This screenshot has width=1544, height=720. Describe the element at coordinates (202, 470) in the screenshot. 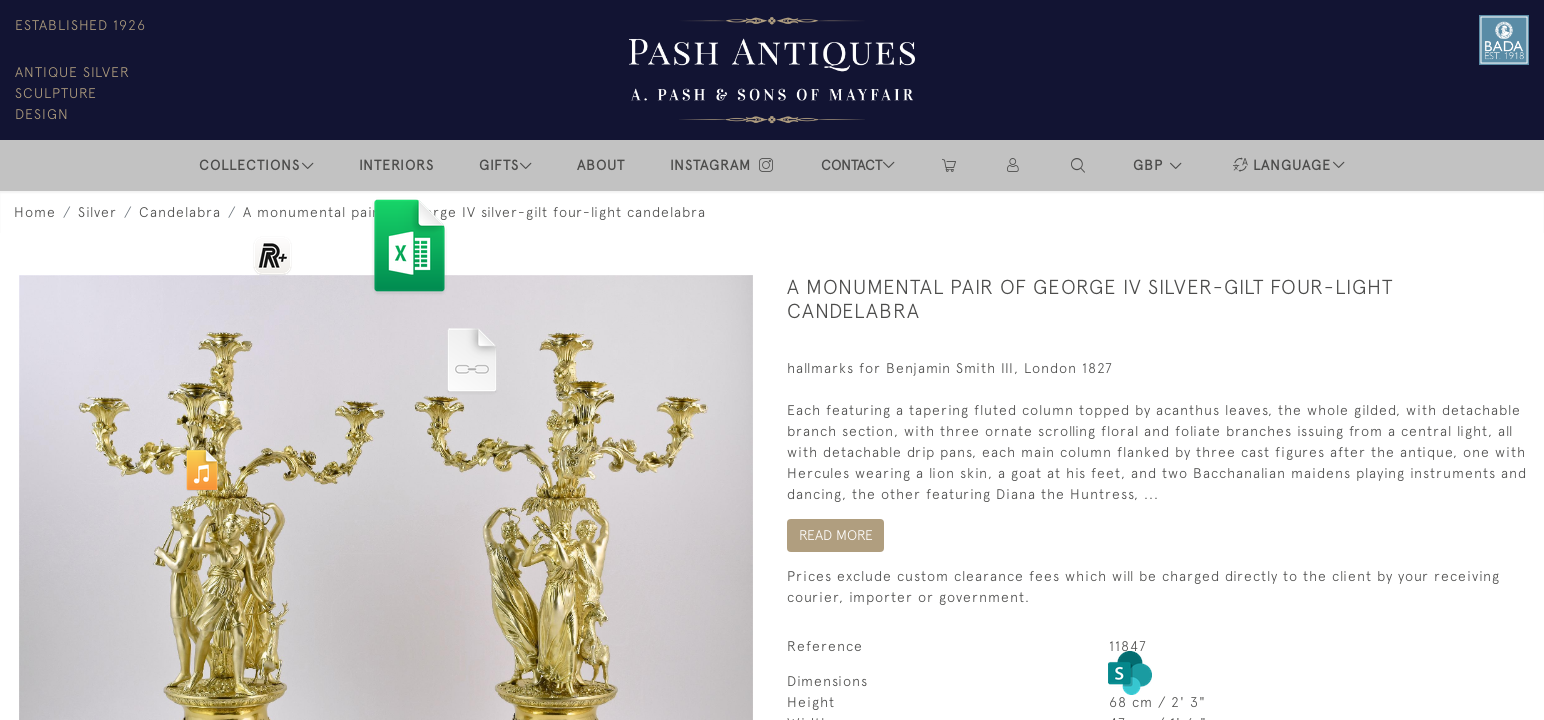

I see `an ogg audio file` at that location.